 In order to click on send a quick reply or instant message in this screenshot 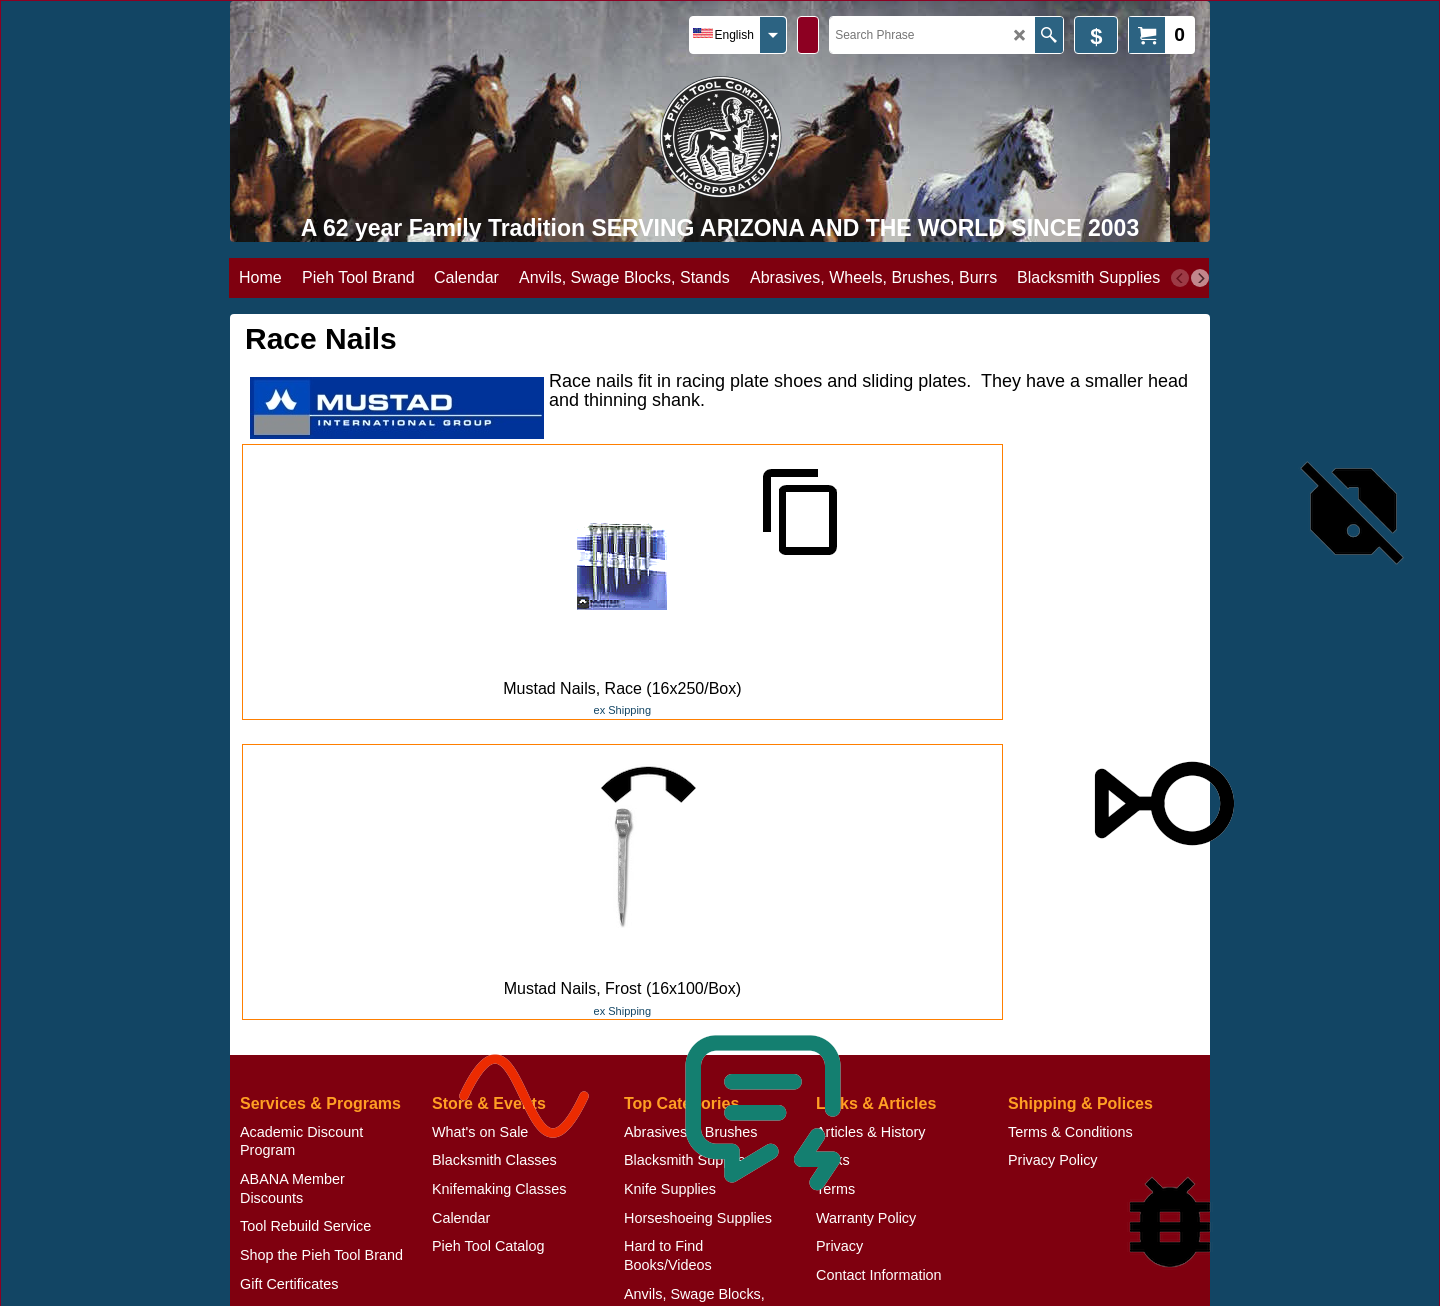, I will do `click(763, 1105)`.